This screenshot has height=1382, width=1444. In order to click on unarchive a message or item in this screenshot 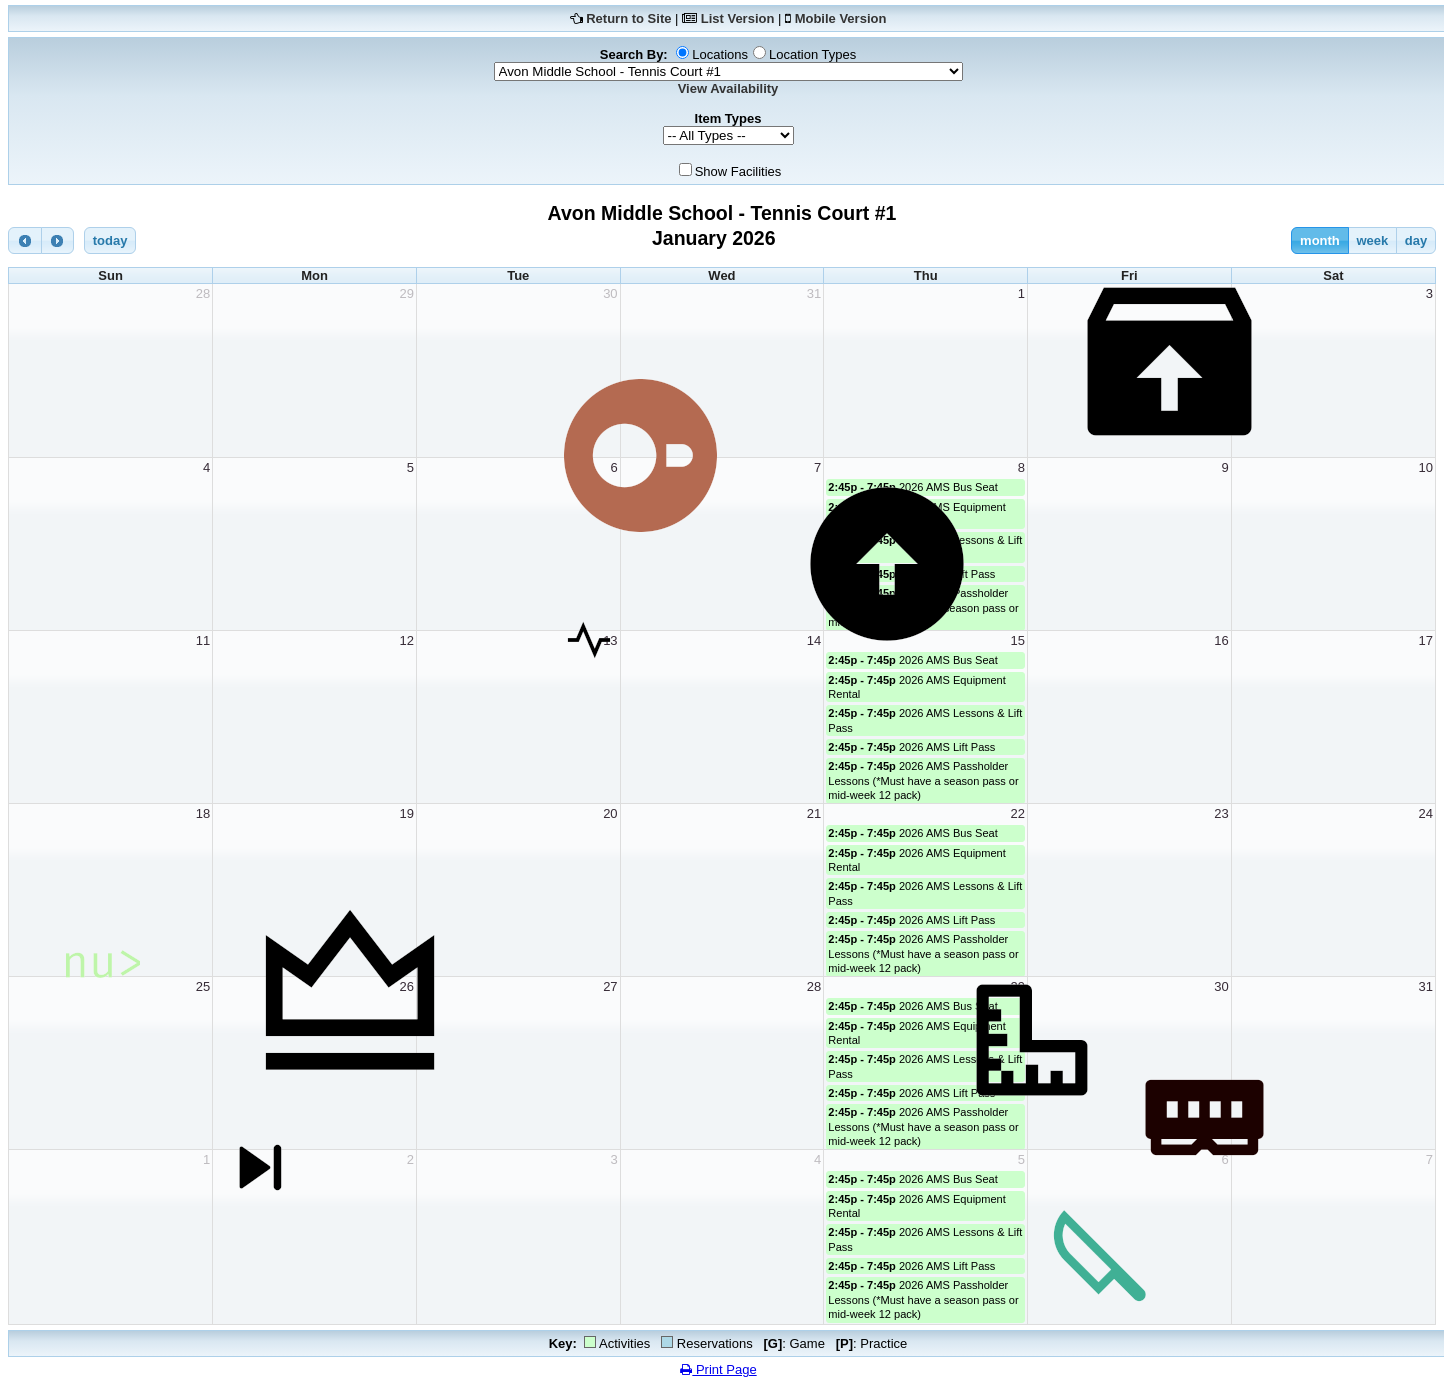, I will do `click(1169, 361)`.